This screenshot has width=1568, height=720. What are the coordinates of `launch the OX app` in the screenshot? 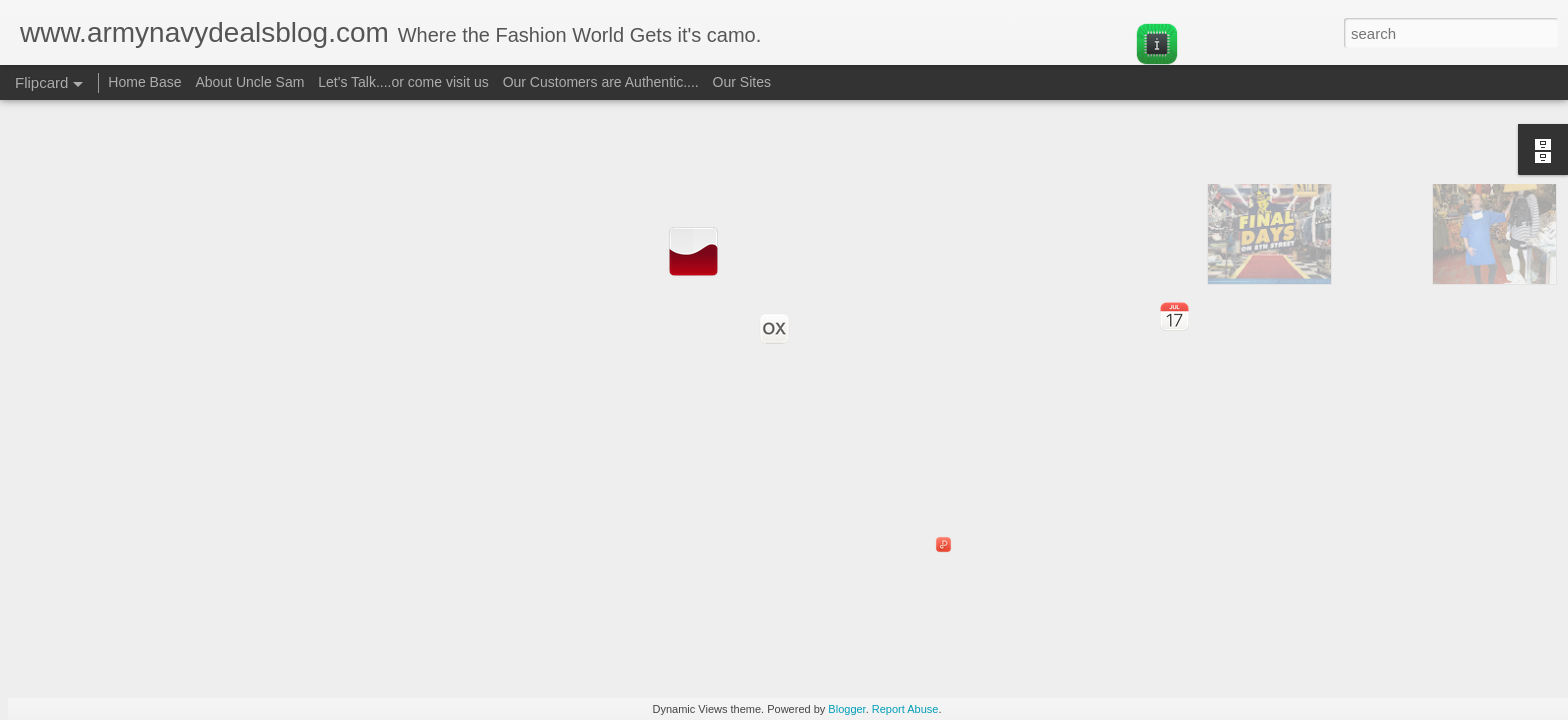 It's located at (774, 328).